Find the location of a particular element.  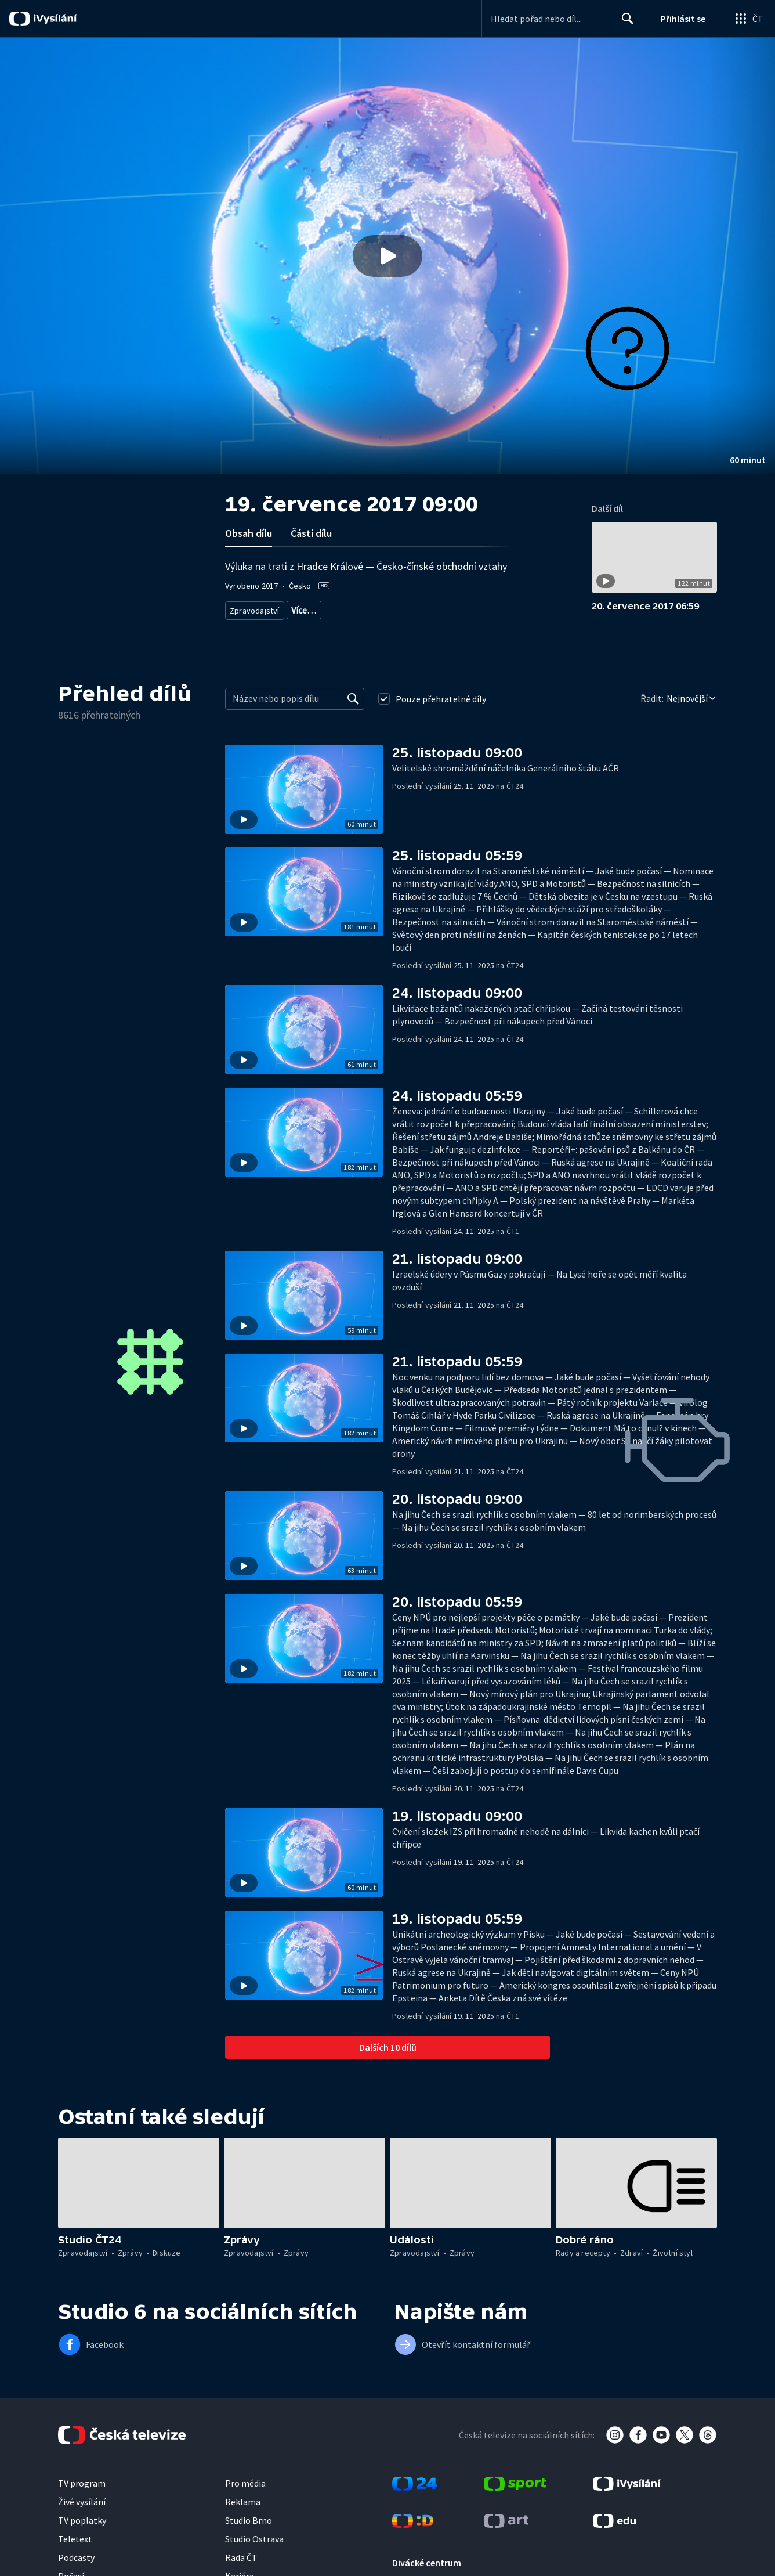

toggle vehicle headlights on/off is located at coordinates (666, 2186).